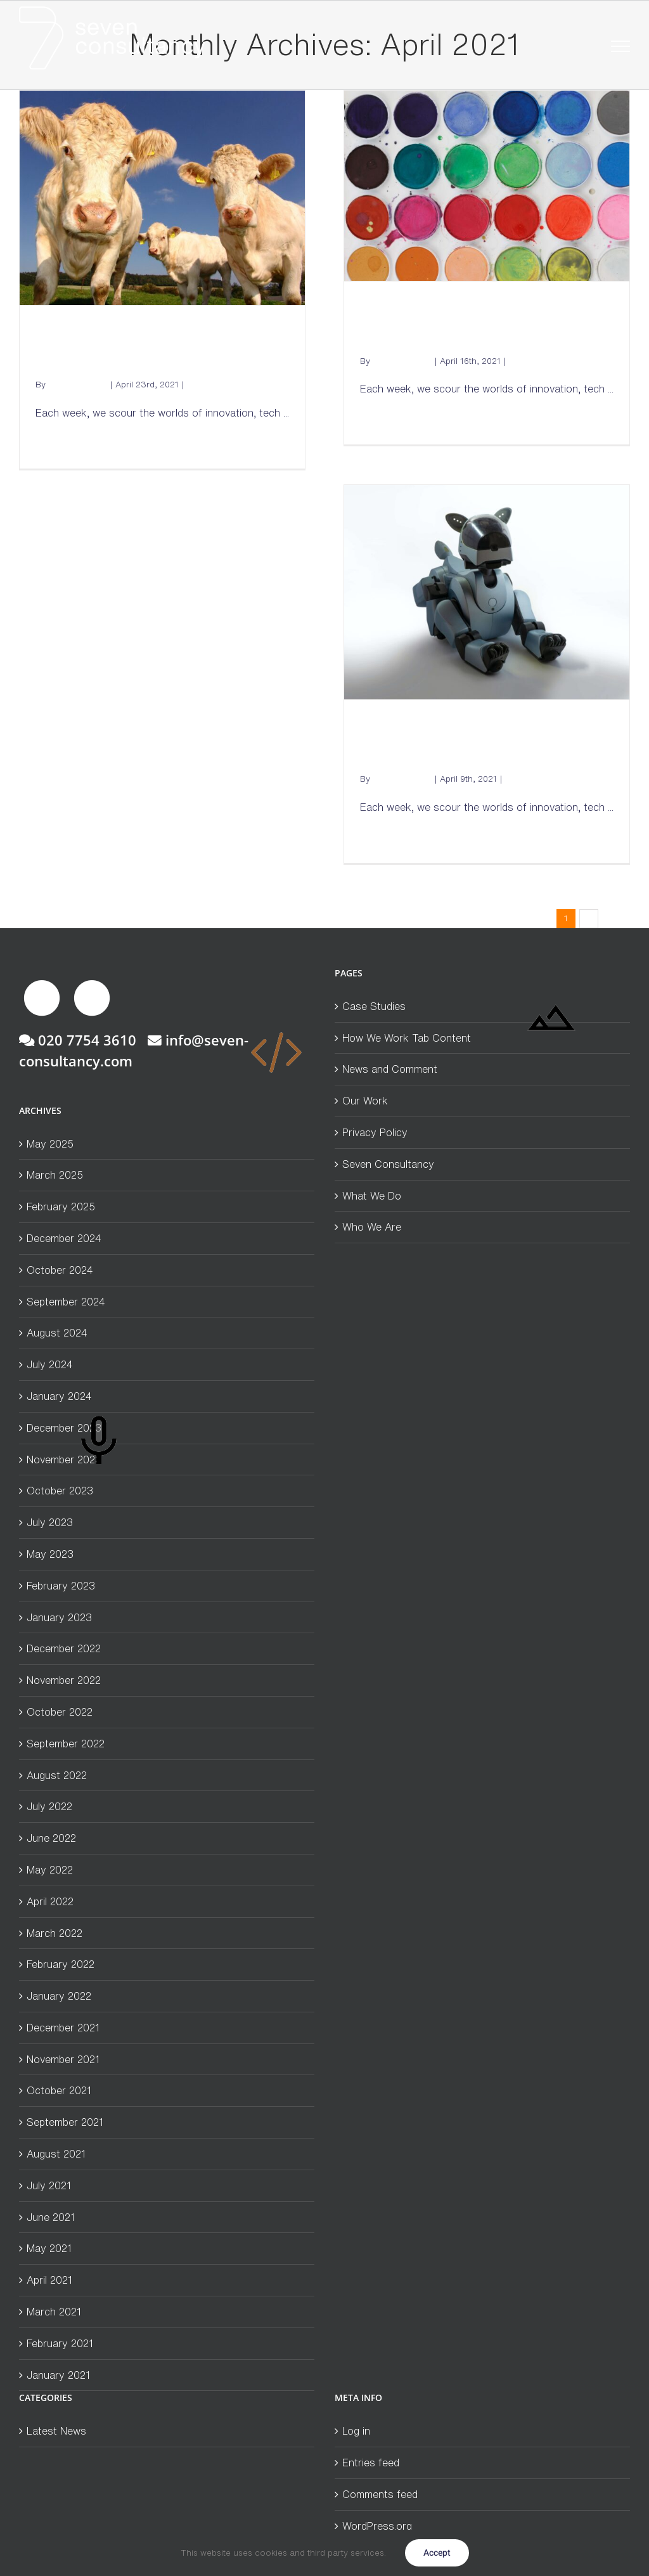  Describe the element at coordinates (276, 1052) in the screenshot. I see `view or edit source code` at that location.